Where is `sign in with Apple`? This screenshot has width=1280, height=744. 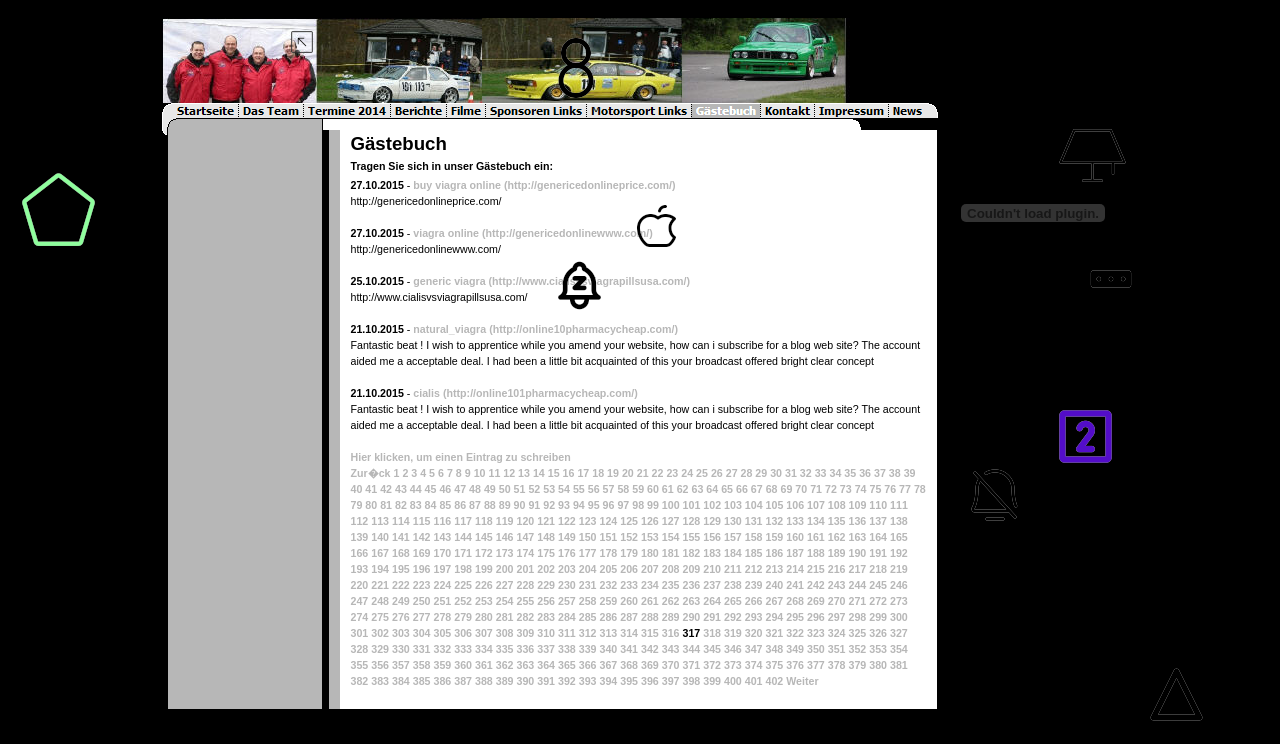 sign in with Apple is located at coordinates (658, 229).